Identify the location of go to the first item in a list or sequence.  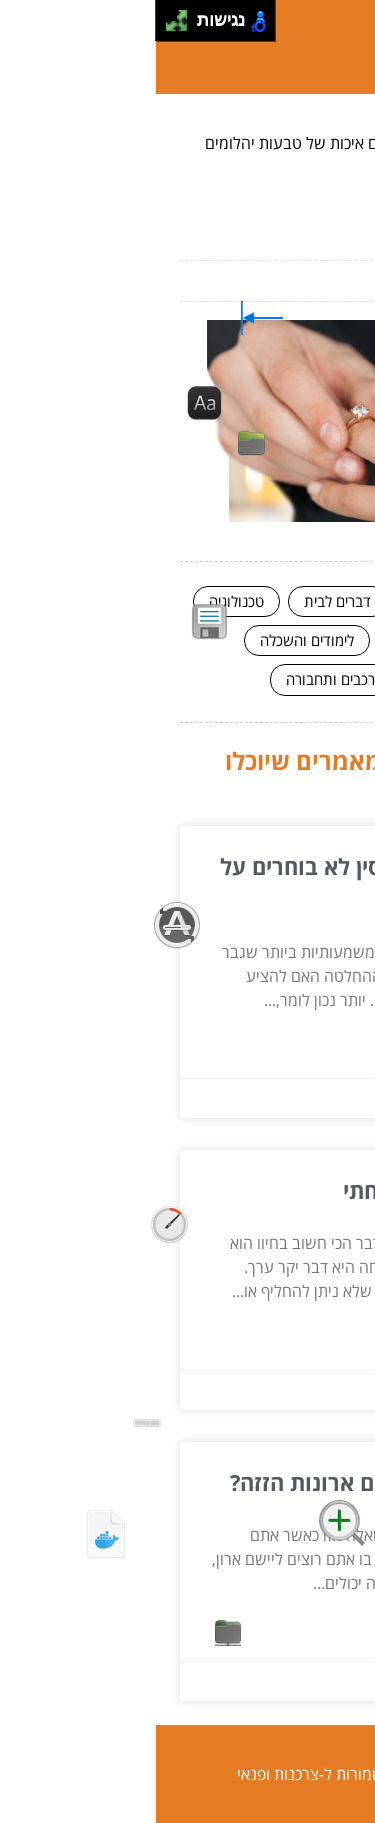
(262, 318).